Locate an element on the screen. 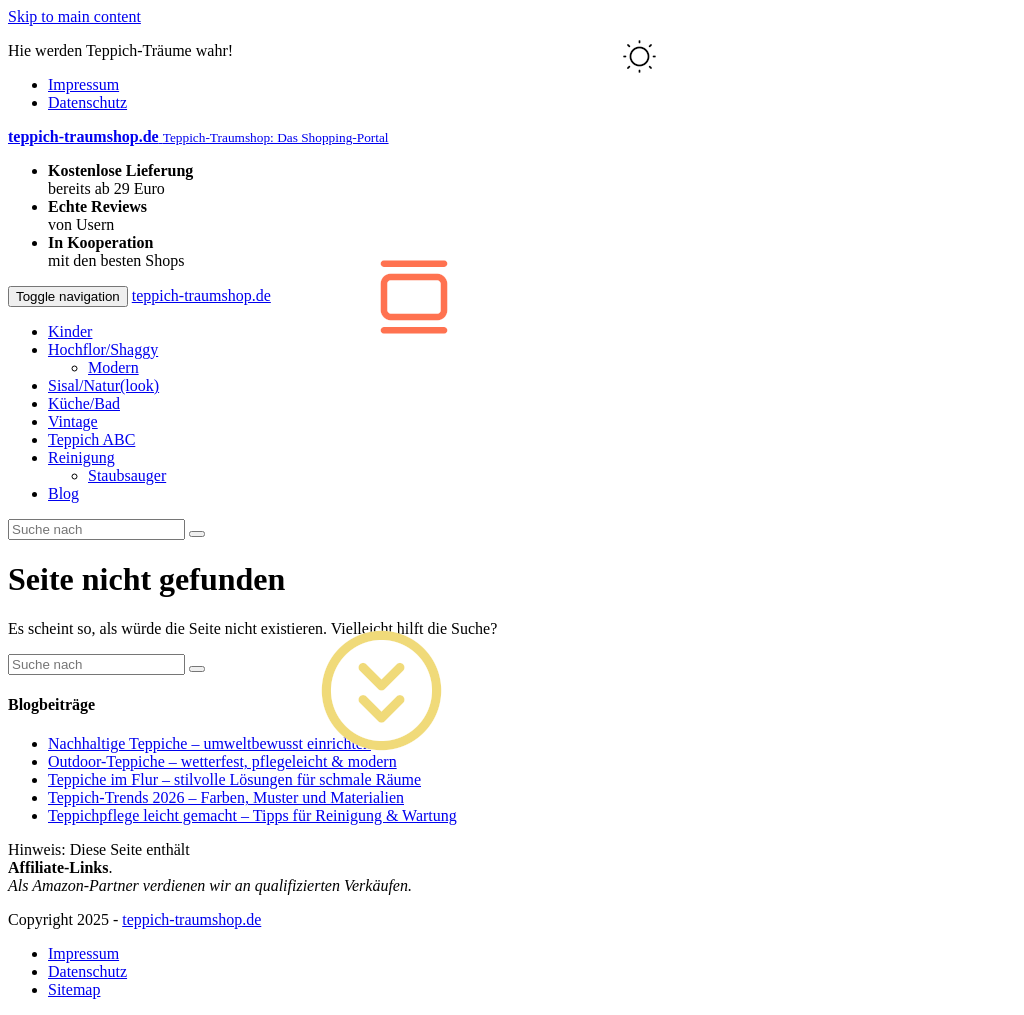  expand all content below is located at coordinates (381, 690).